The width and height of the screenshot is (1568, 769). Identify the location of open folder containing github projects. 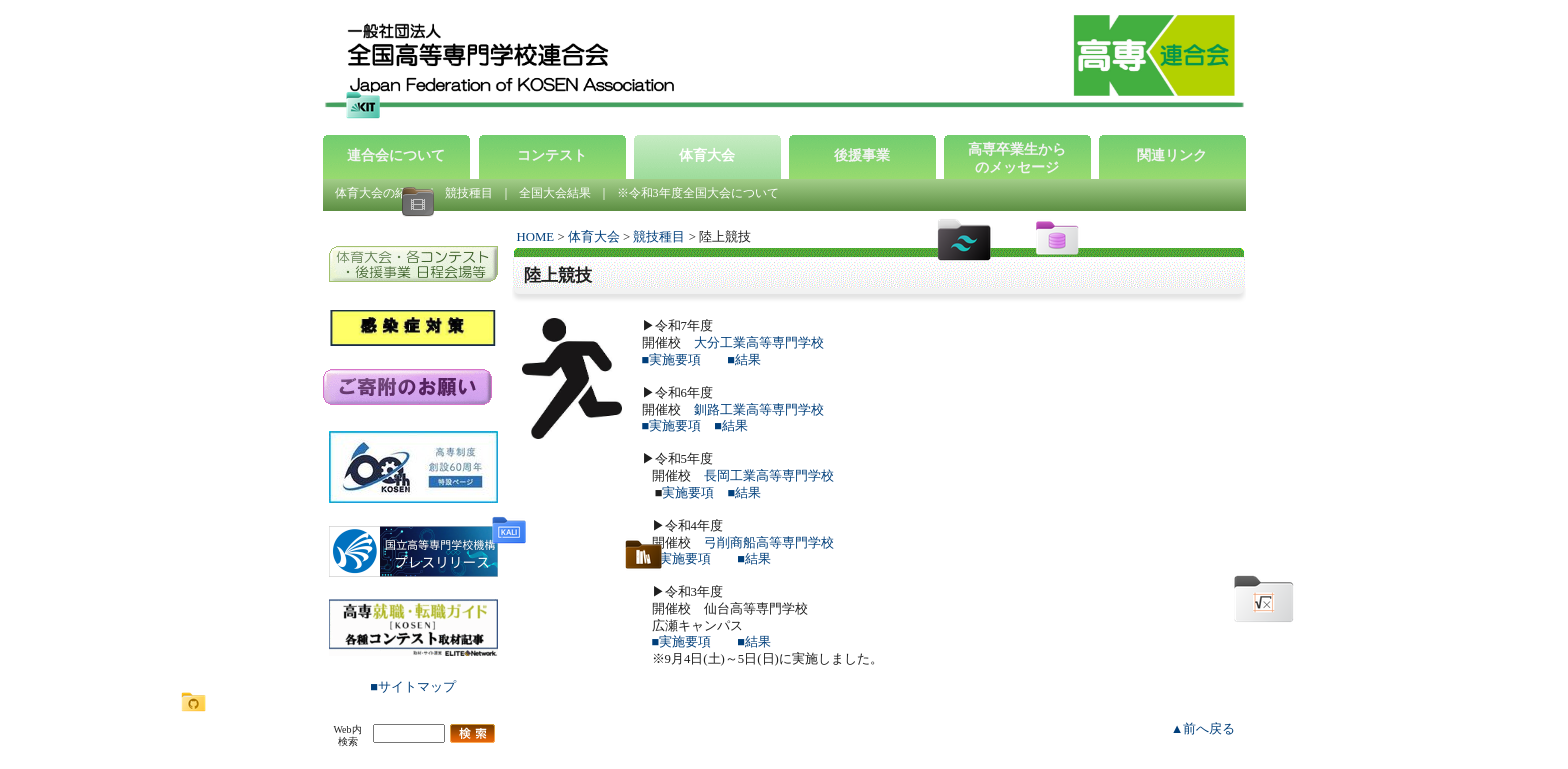
(193, 702).